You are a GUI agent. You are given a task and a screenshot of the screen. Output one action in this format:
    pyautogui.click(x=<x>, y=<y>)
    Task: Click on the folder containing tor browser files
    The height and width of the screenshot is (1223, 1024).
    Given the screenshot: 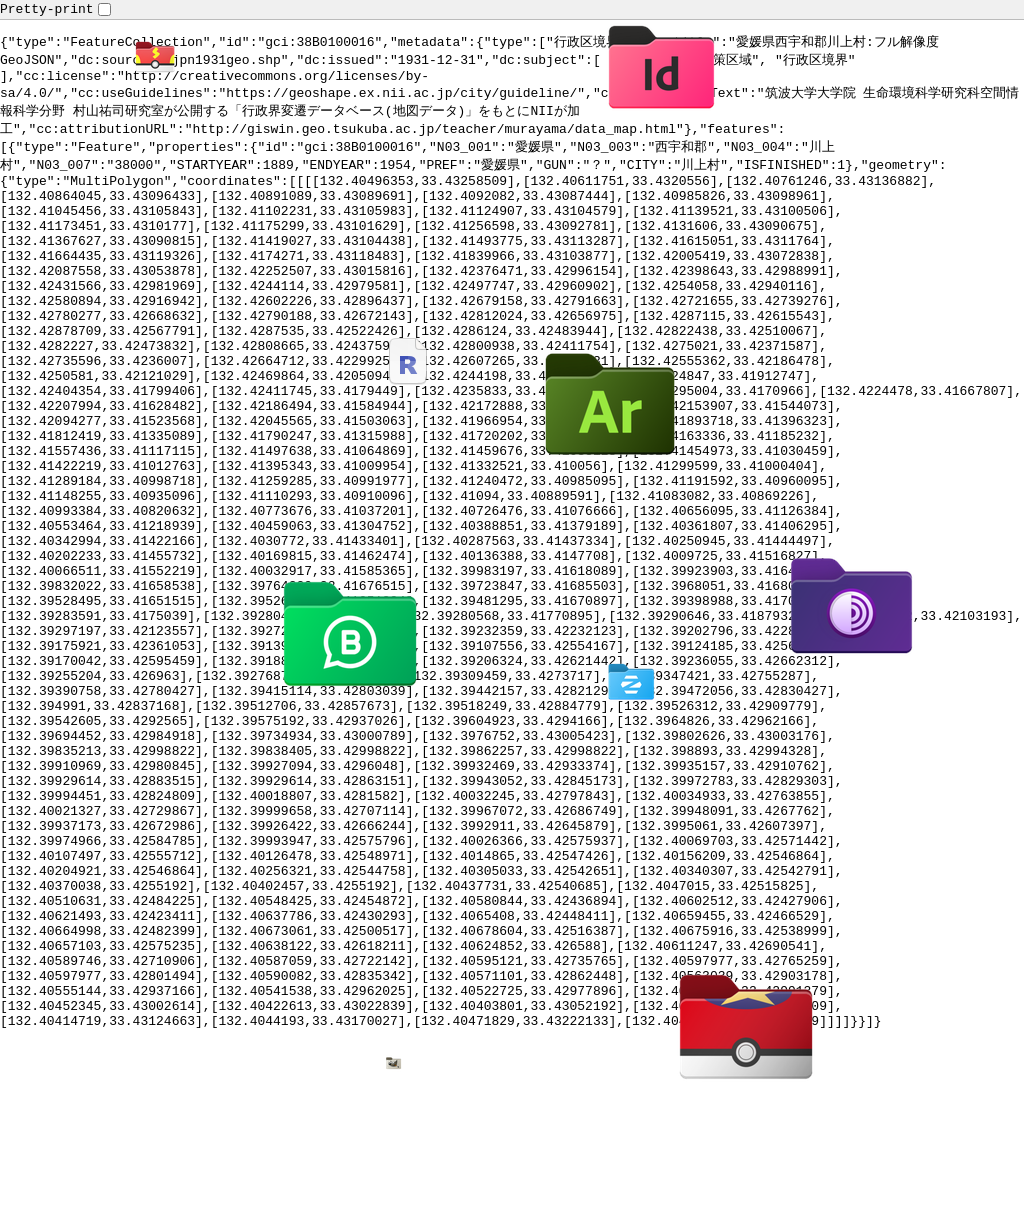 What is the action you would take?
    pyautogui.click(x=851, y=609)
    